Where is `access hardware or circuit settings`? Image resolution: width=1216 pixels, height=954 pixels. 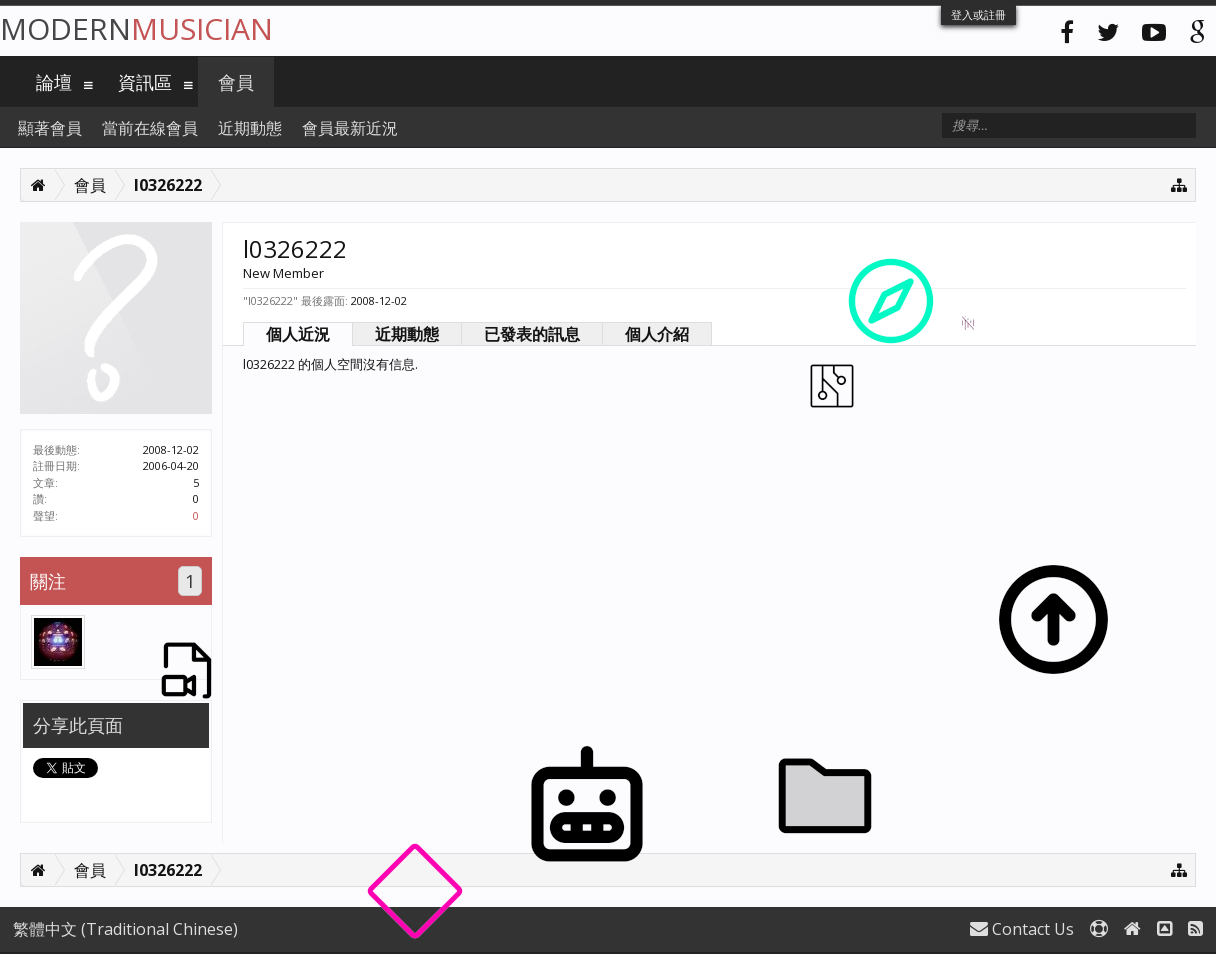
access hardware or circuit settings is located at coordinates (832, 386).